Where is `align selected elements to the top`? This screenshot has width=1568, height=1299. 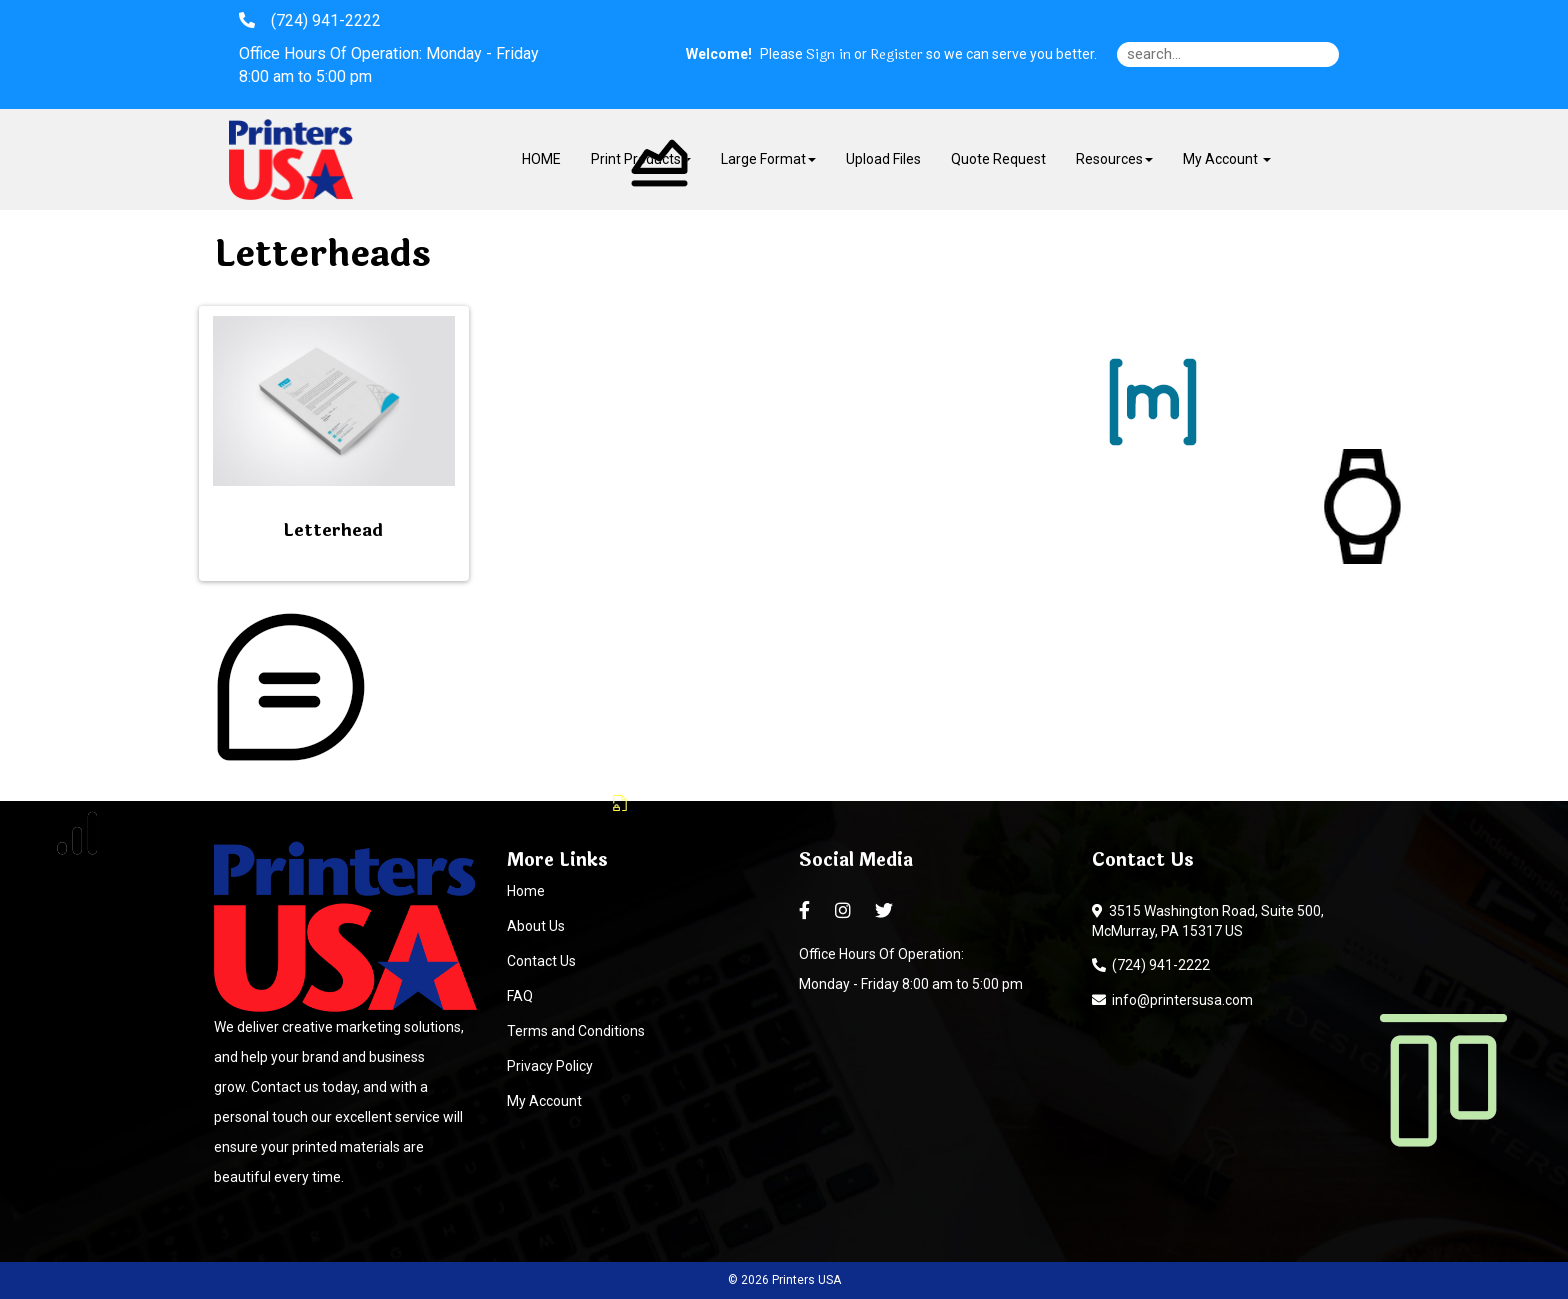
align selected elements to the top is located at coordinates (1443, 1077).